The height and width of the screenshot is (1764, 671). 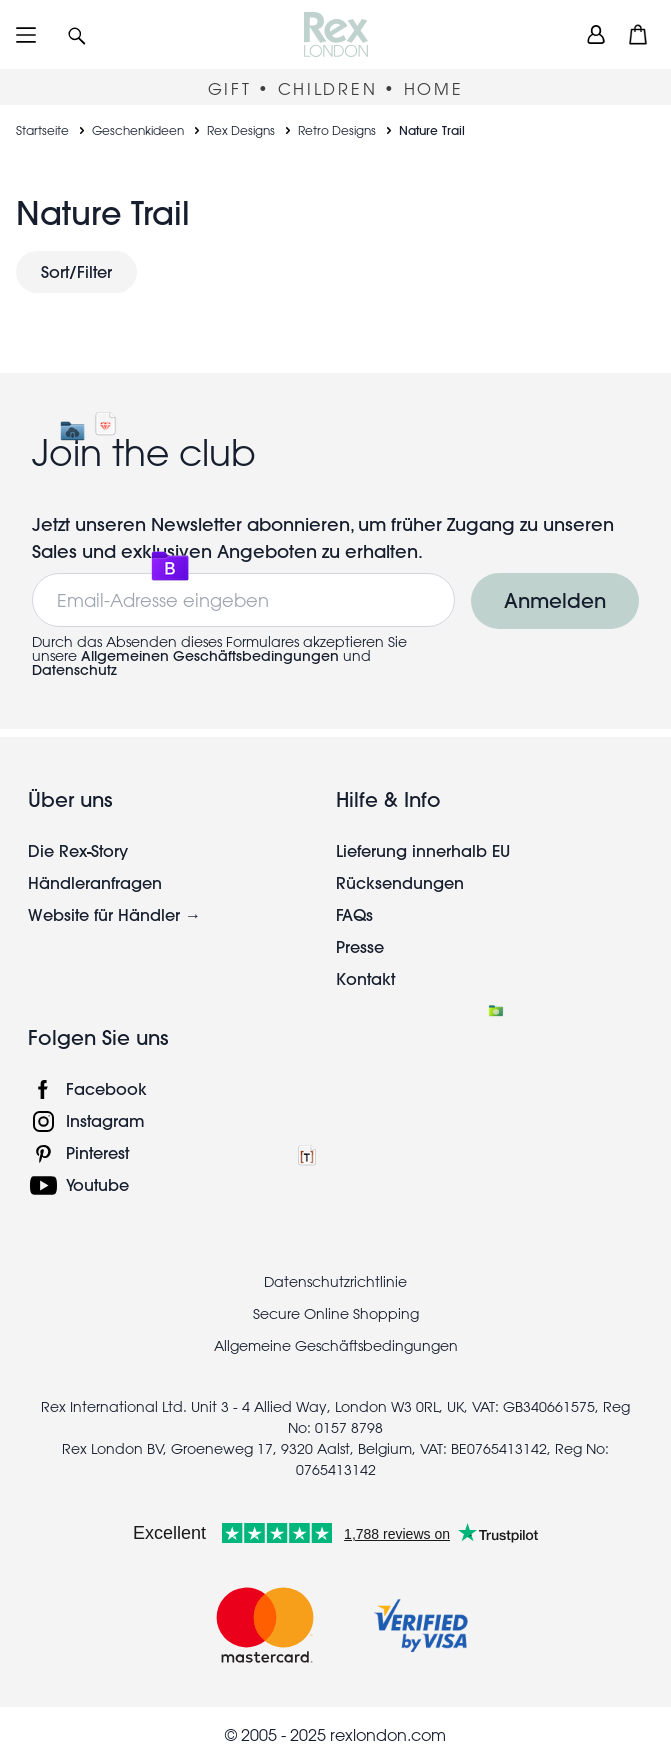 What do you see at coordinates (170, 567) in the screenshot?
I see `folder containing bootstrap framework files` at bounding box center [170, 567].